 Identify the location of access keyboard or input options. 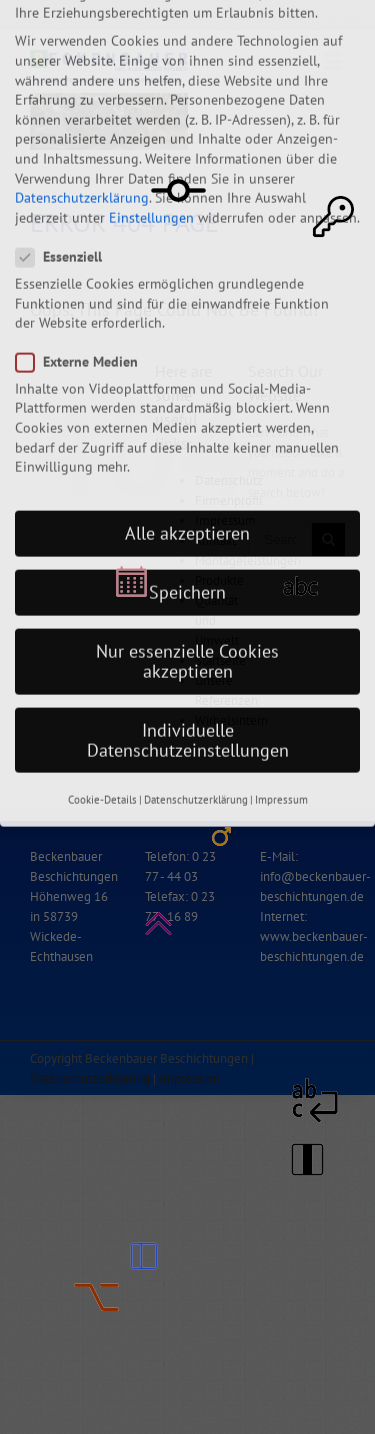
(96, 1295).